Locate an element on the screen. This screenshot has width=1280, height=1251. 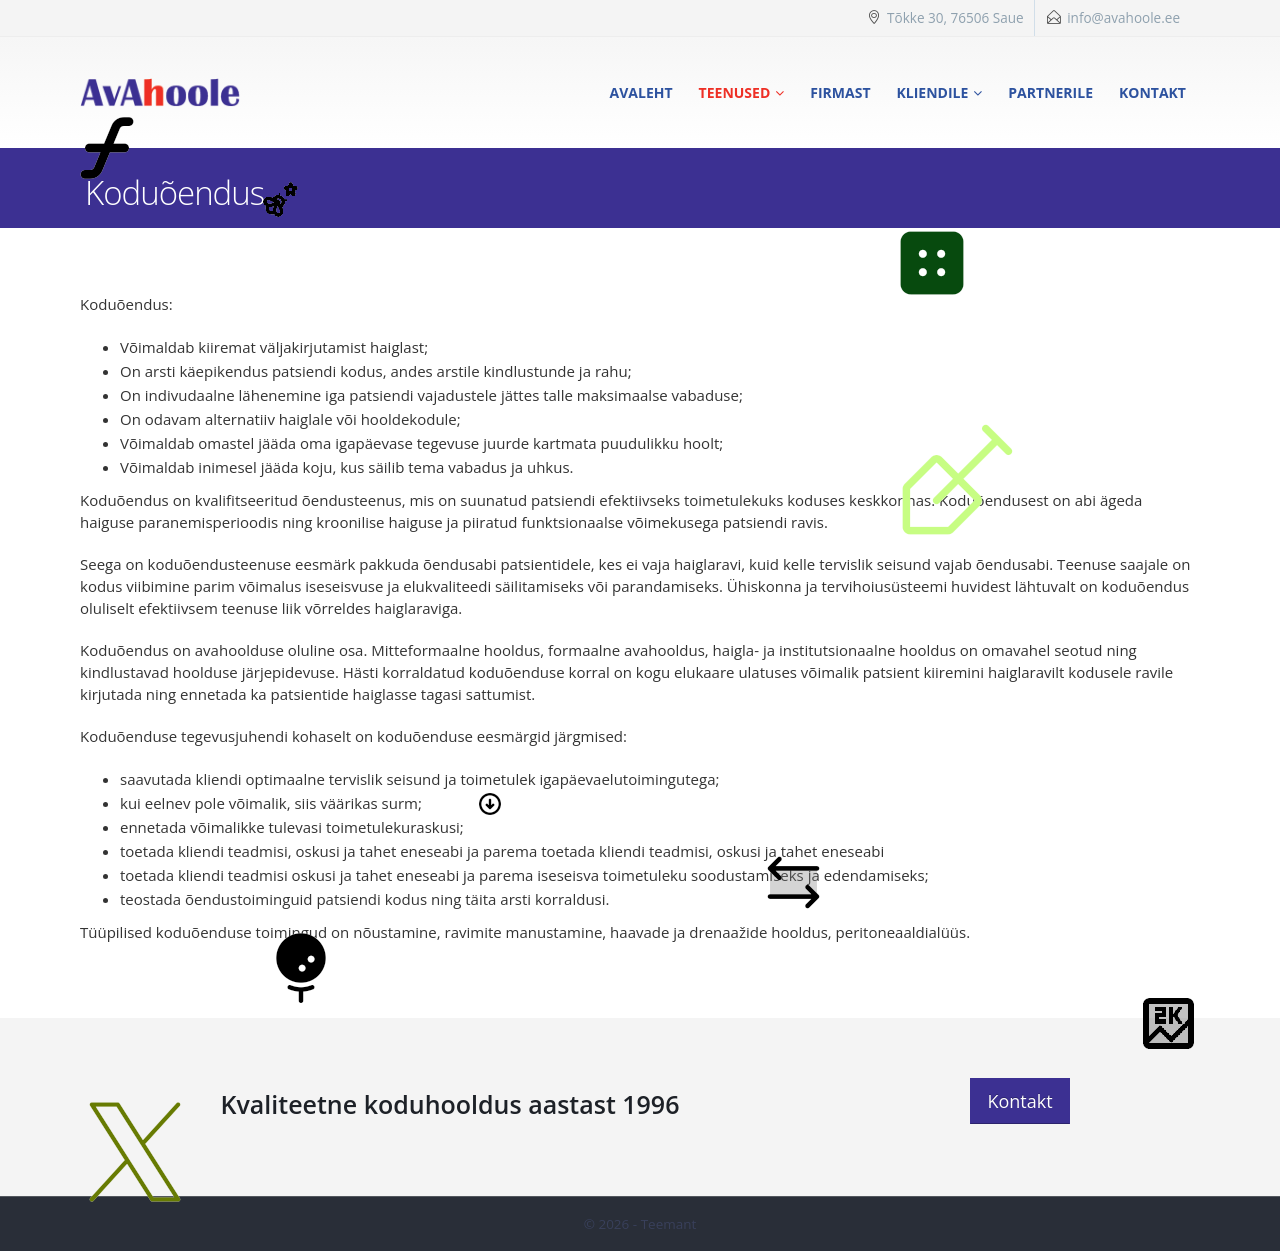
indicates florin or dutch guilder currency is located at coordinates (107, 148).